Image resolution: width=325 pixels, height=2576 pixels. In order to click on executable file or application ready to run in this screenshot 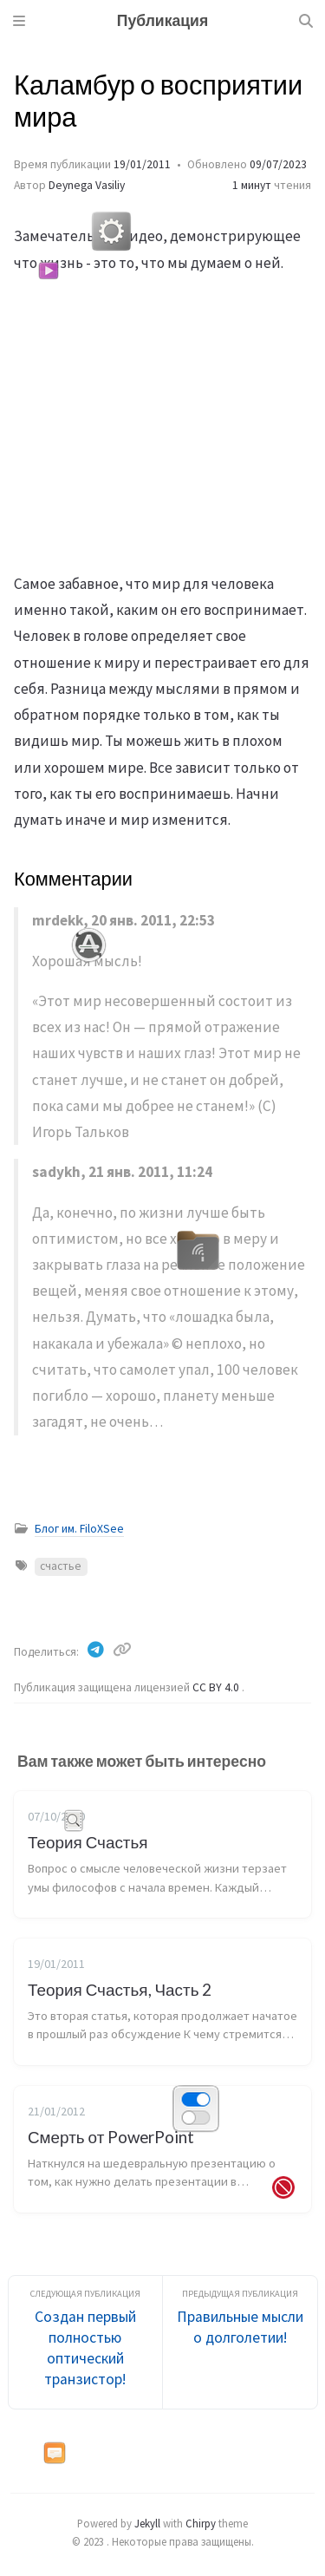, I will do `click(111, 231)`.